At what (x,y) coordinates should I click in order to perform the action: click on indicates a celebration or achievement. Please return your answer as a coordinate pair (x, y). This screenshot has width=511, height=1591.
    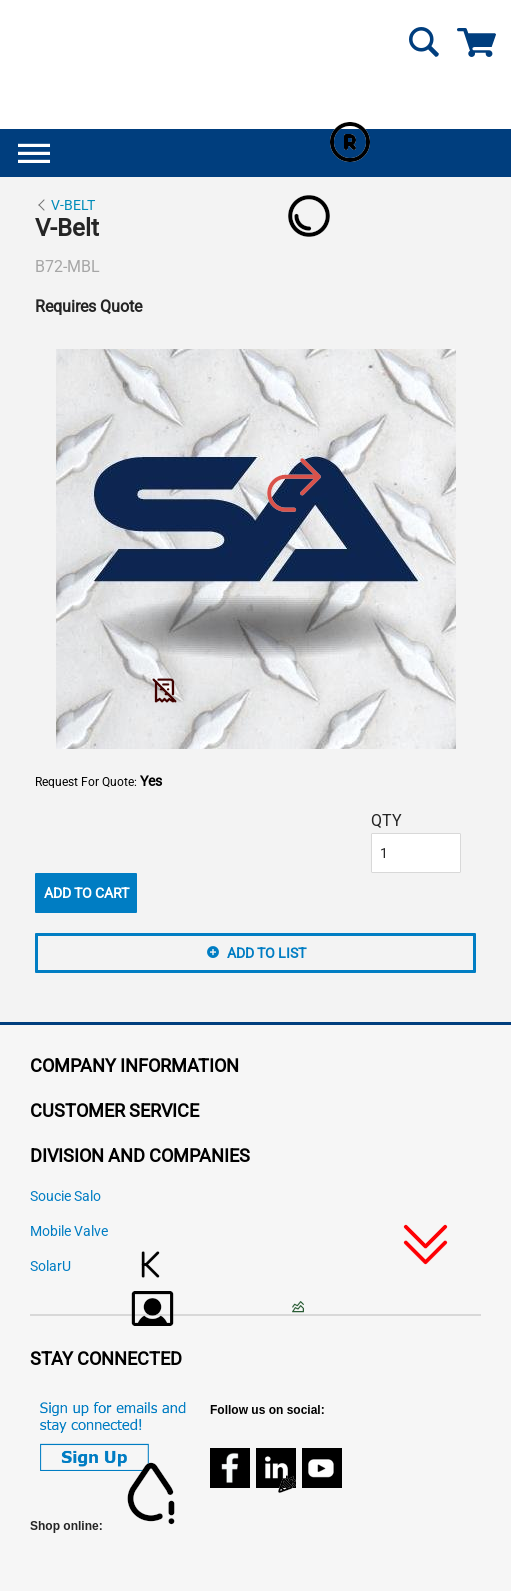
    Looking at the image, I should click on (286, 1485).